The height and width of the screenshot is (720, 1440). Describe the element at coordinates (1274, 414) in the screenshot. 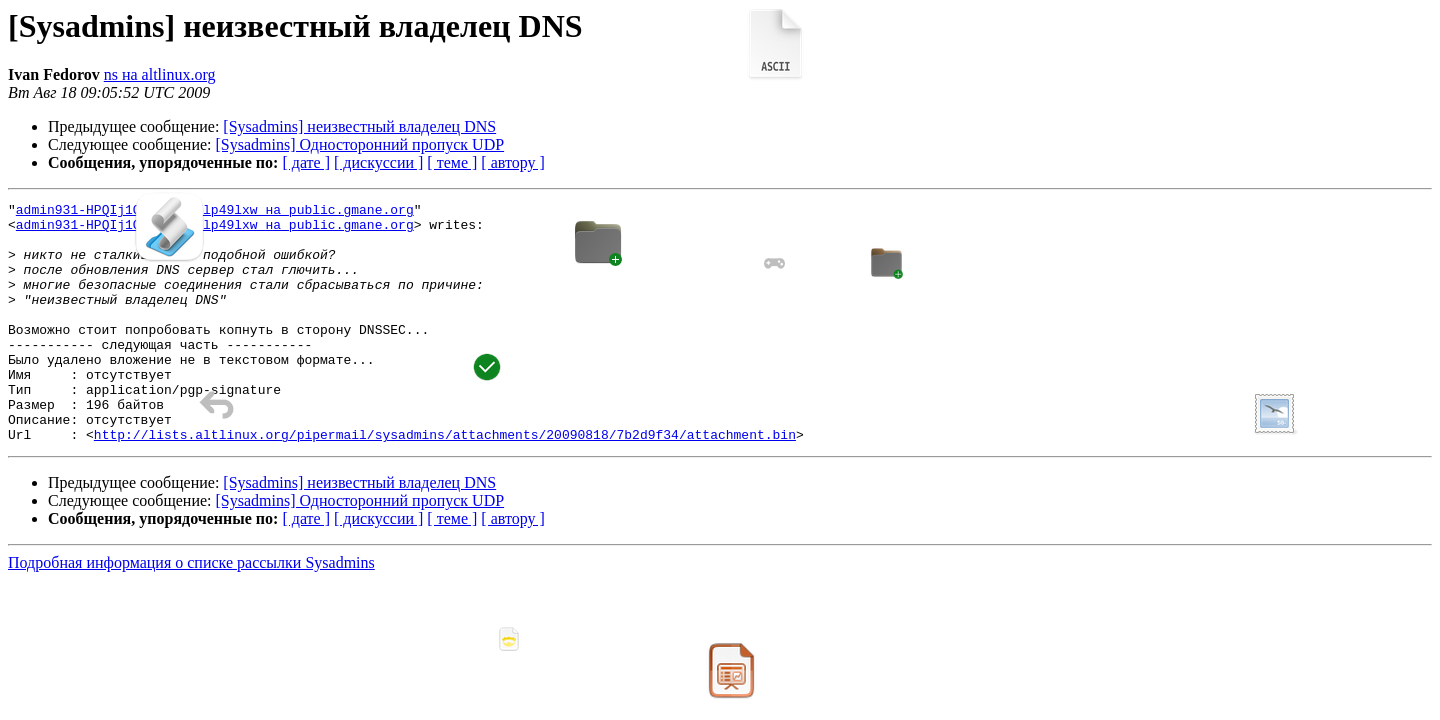

I see `send an email message` at that location.